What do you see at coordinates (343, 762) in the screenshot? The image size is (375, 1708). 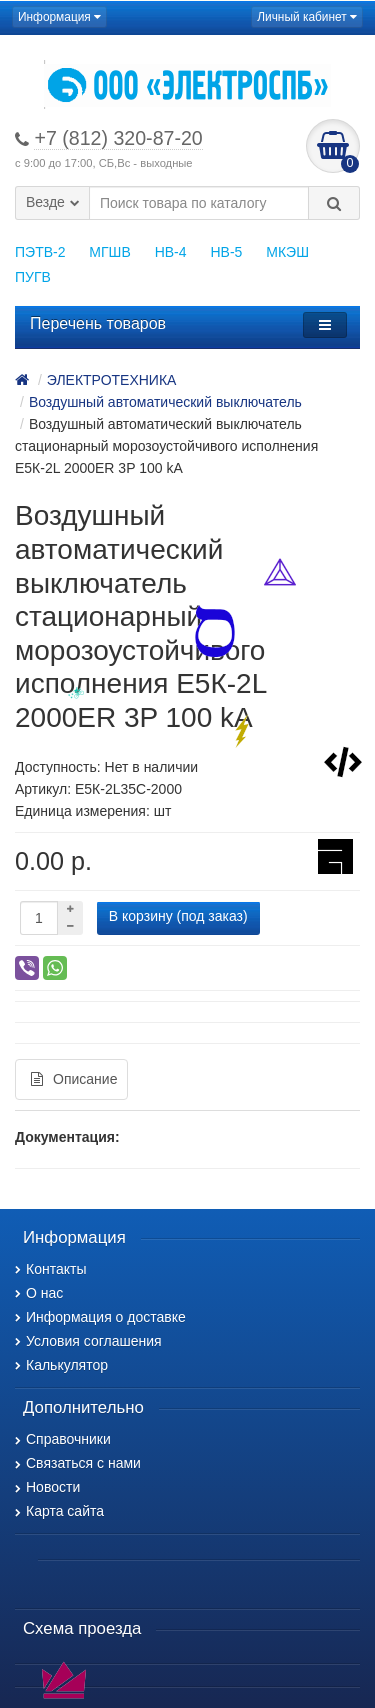 I see `devbox logo - a development environment tool` at bounding box center [343, 762].